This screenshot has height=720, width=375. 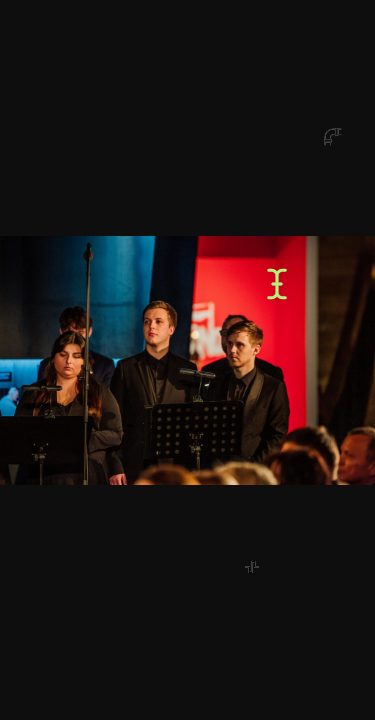 What do you see at coordinates (277, 284) in the screenshot?
I see `text input field is active` at bounding box center [277, 284].